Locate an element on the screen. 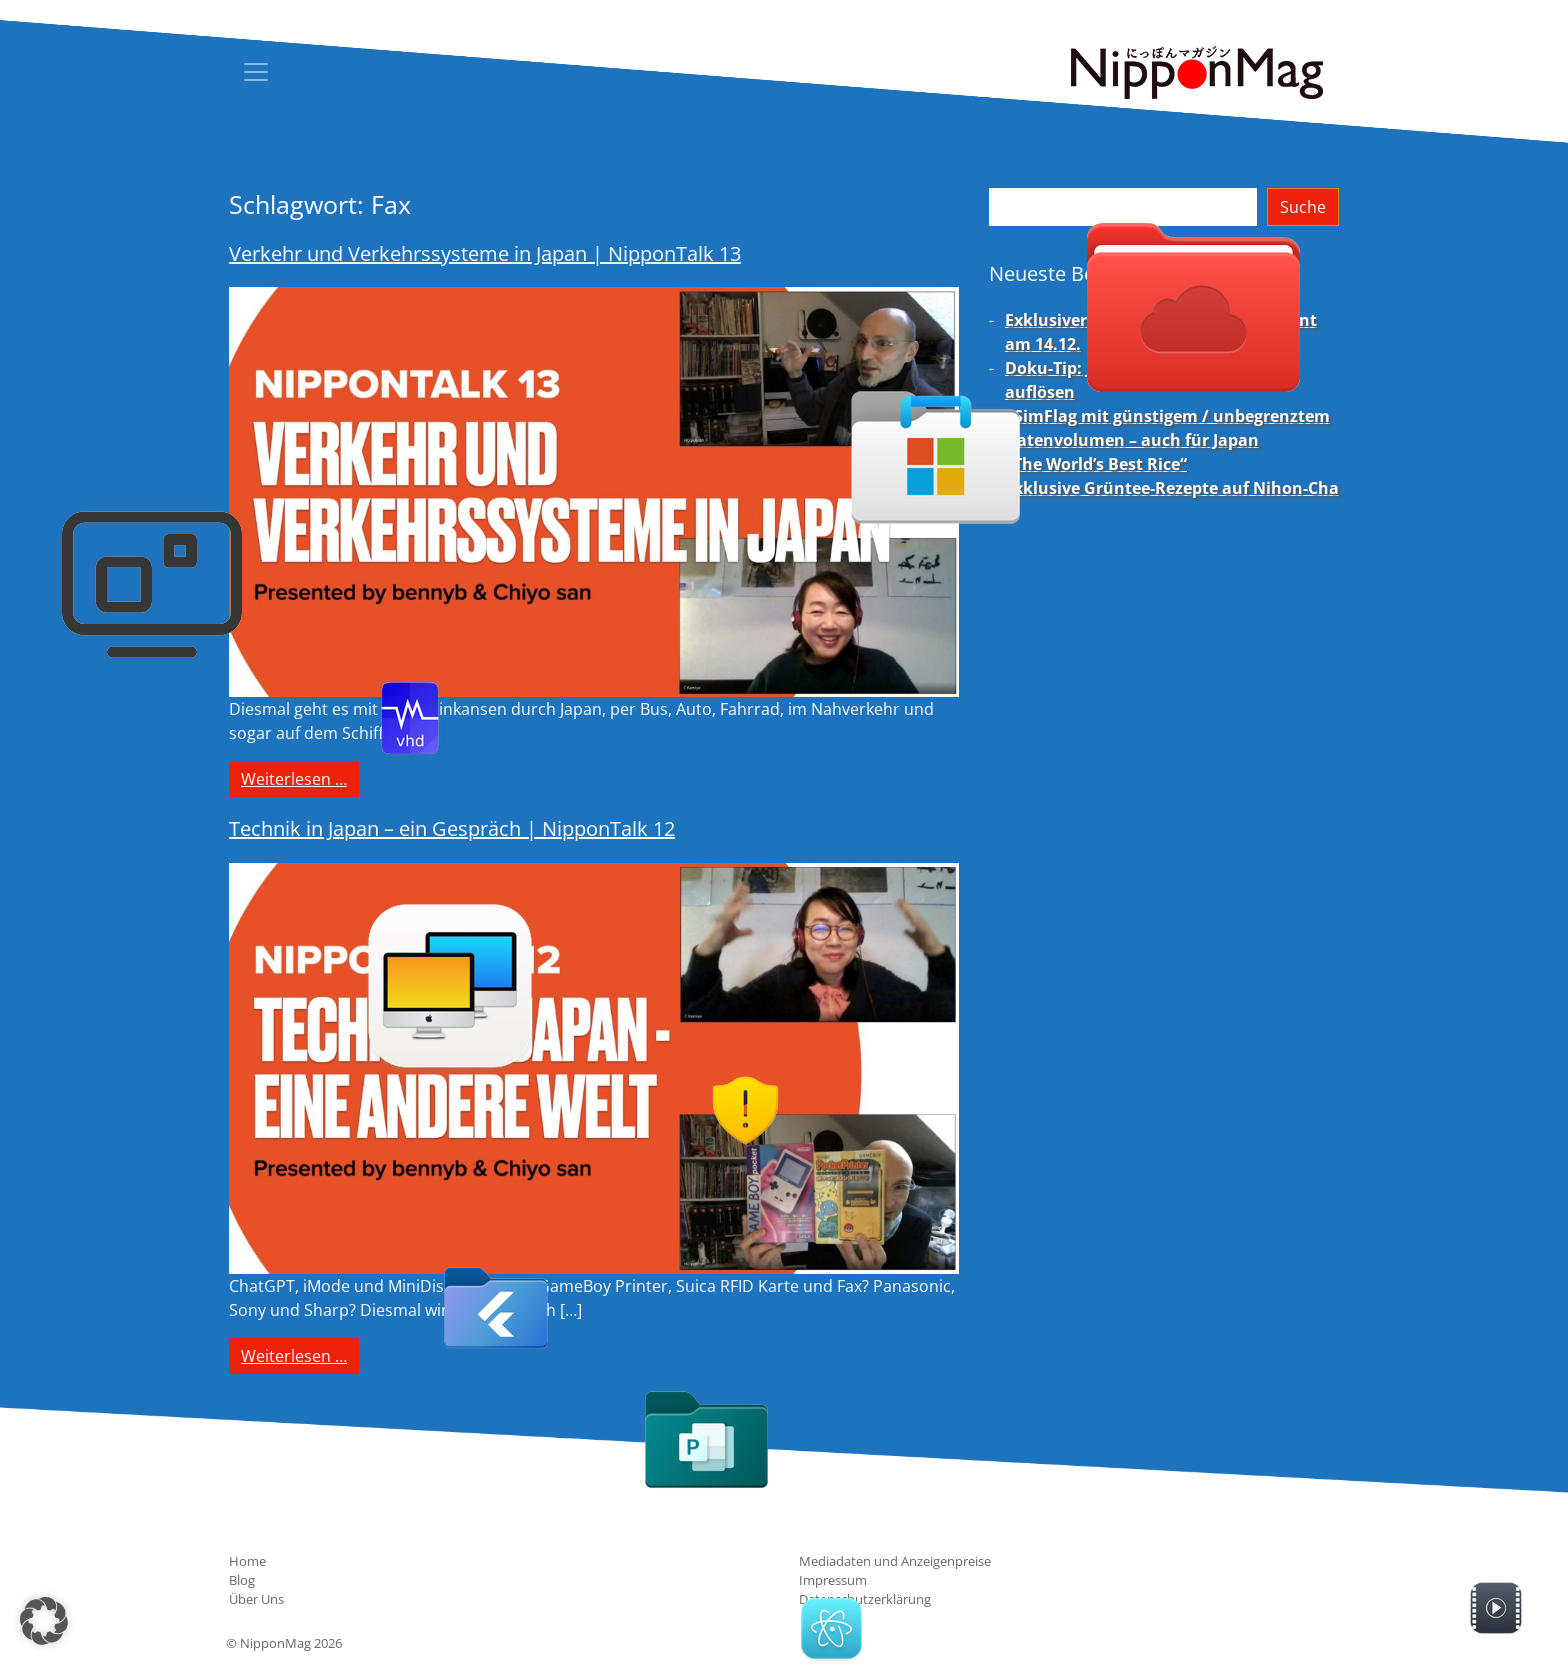 Image resolution: width=1568 pixels, height=1665 pixels. access cloud-synced files and folders is located at coordinates (1193, 307).